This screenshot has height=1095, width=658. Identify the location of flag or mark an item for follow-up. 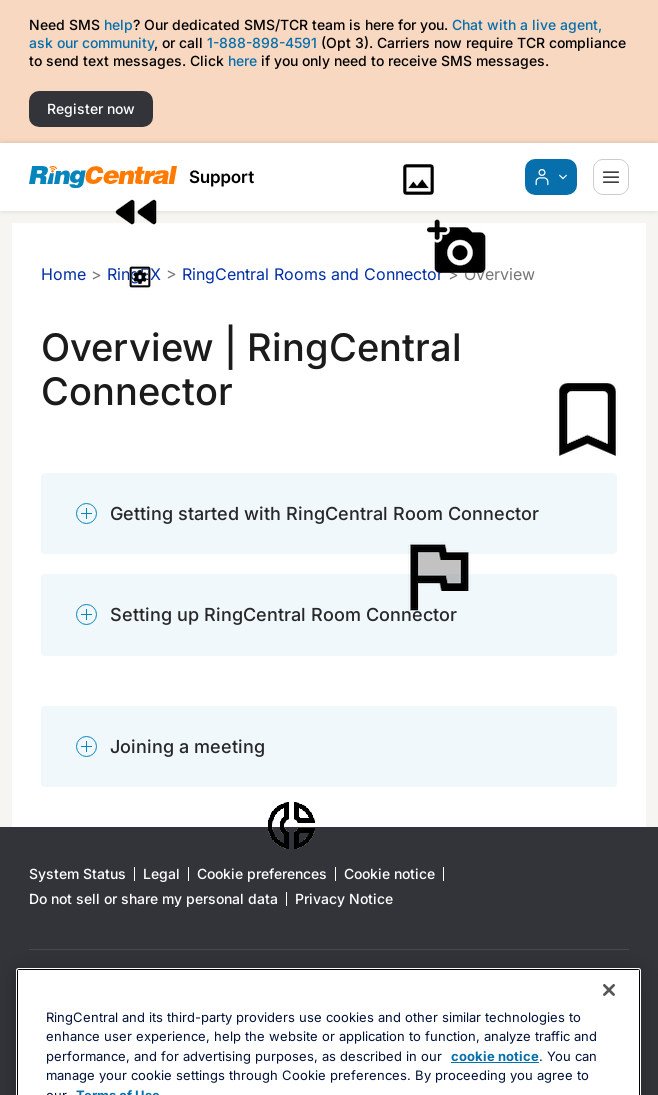
(437, 575).